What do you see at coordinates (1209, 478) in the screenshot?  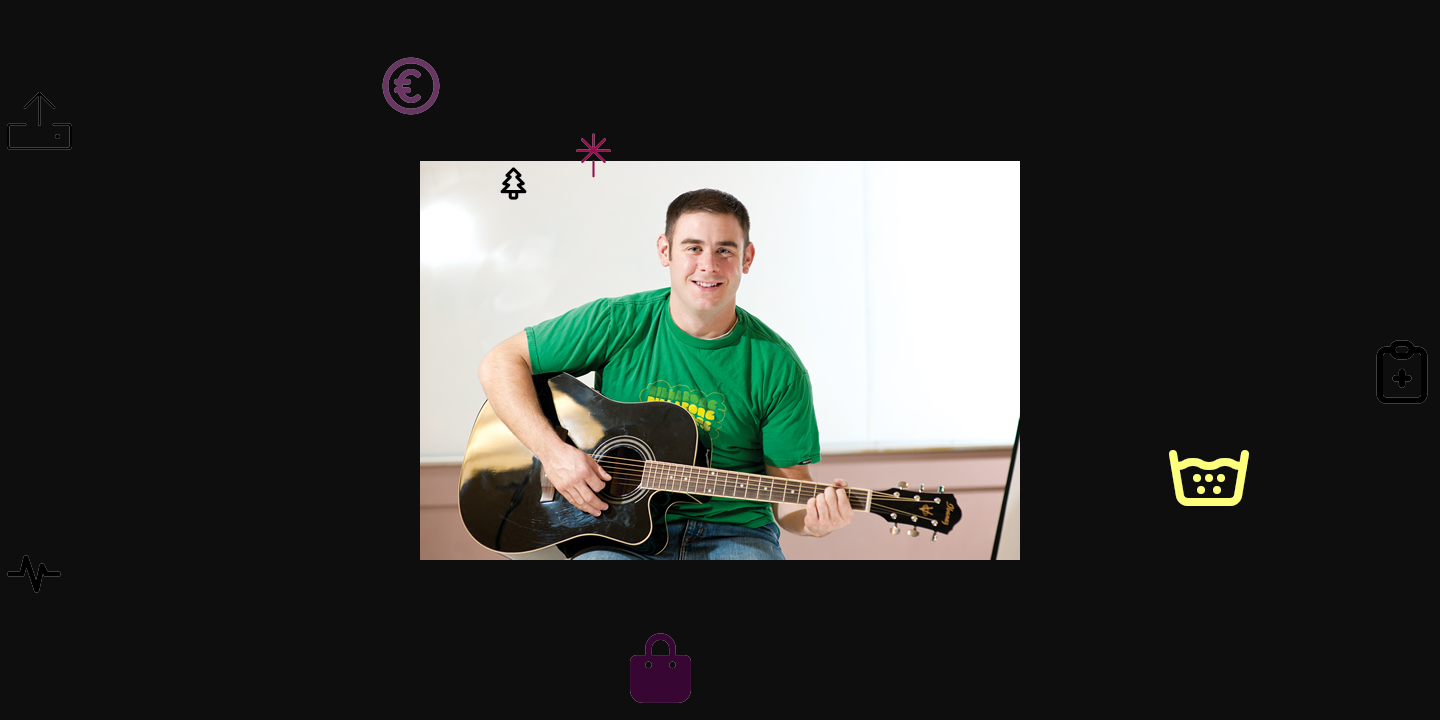 I see `wash at high temperature setting (5 dots)` at bounding box center [1209, 478].